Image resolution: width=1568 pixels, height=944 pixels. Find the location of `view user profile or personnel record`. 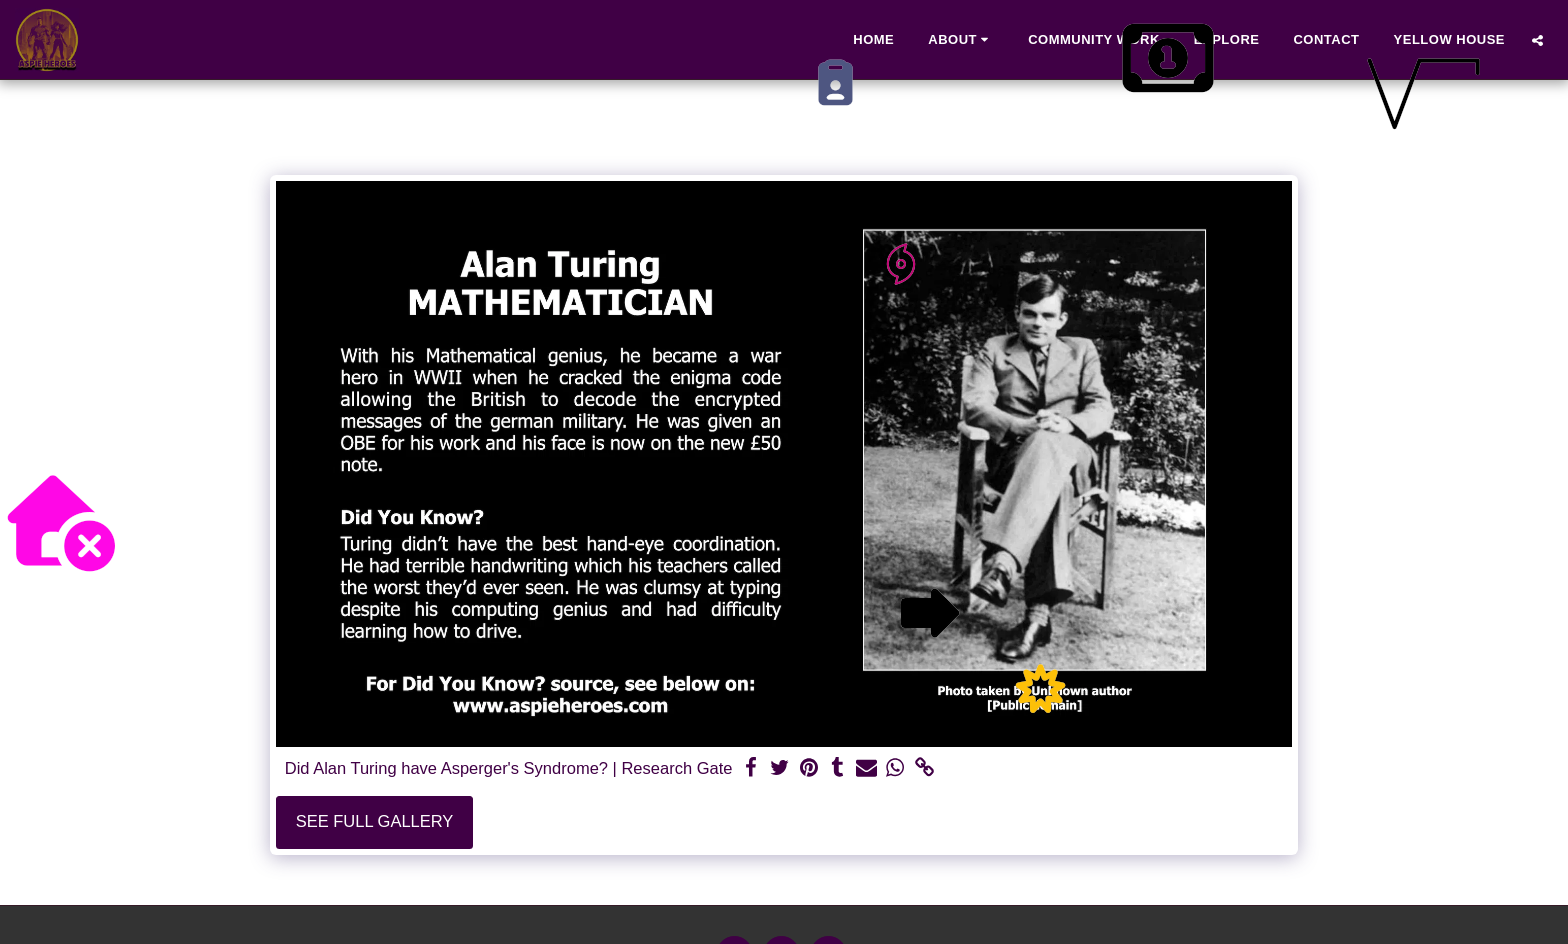

view user profile or personnel record is located at coordinates (835, 82).